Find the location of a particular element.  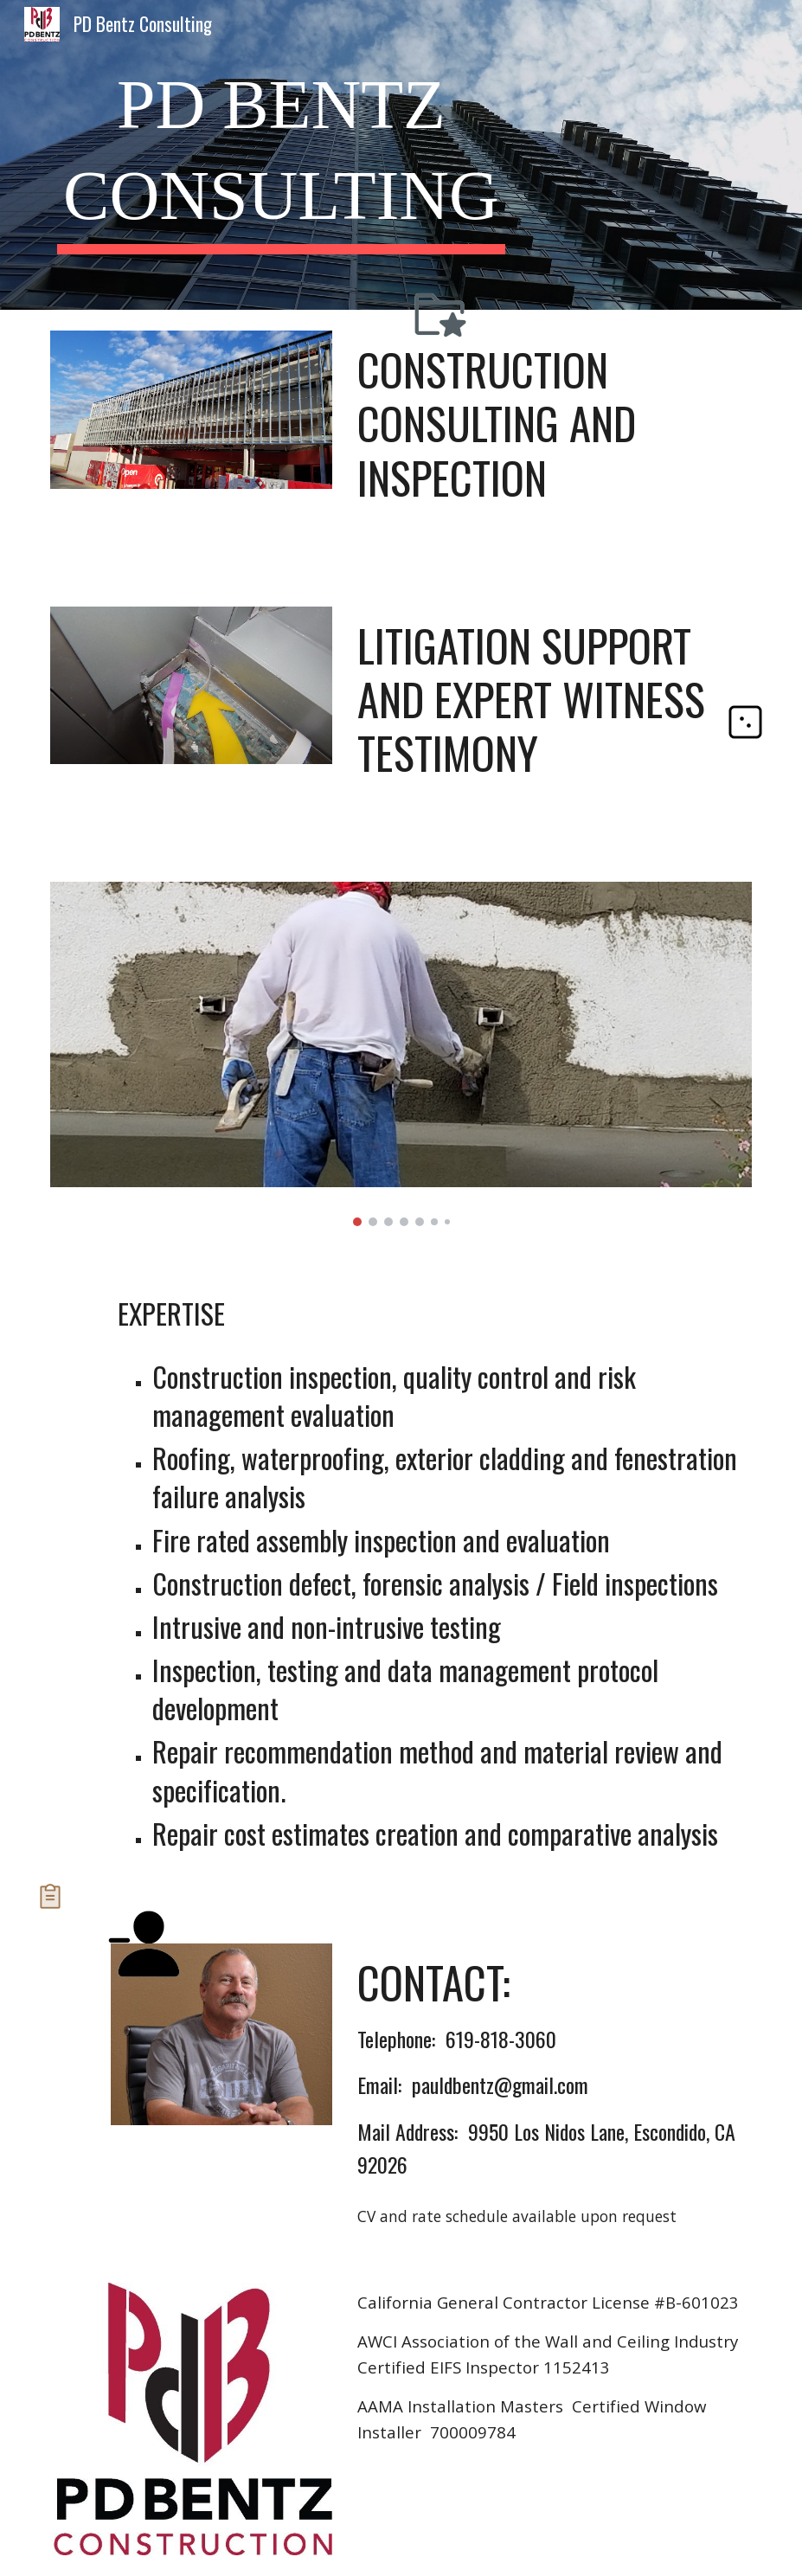

access your starred or favorite files is located at coordinates (439, 314).